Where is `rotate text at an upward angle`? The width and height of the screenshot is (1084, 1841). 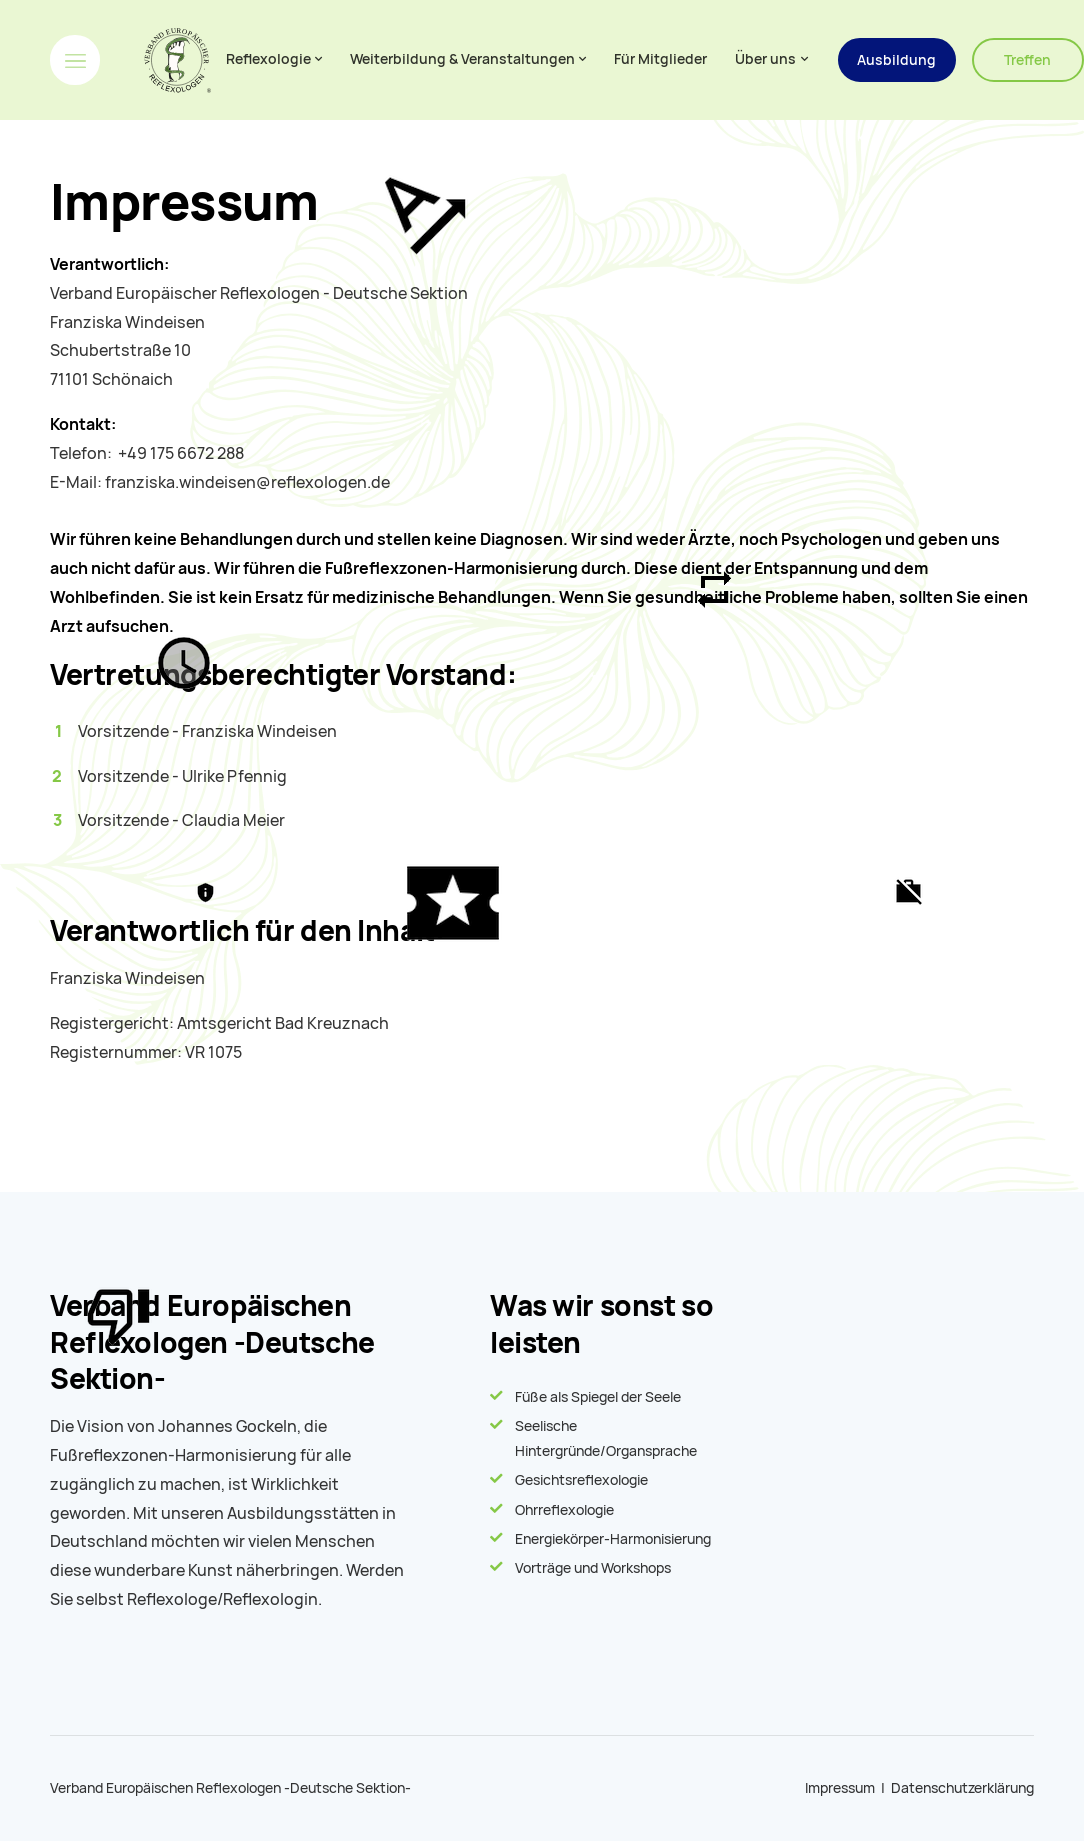
rotate text at an upward angle is located at coordinates (424, 213).